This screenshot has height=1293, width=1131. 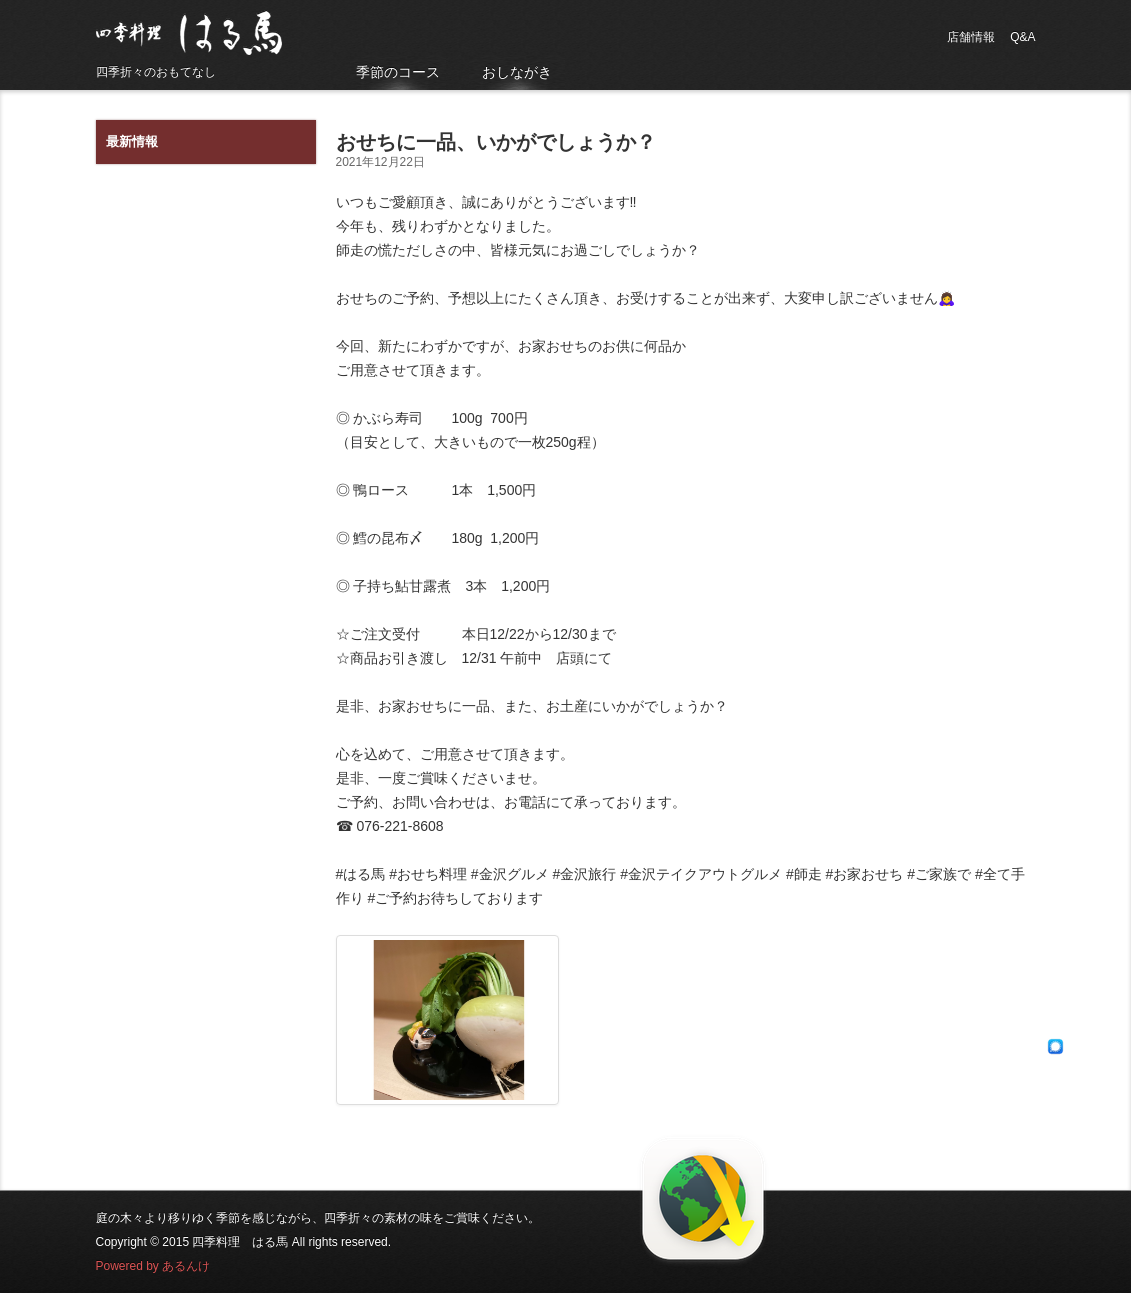 I want to click on open jdownloader download manager, so click(x=703, y=1199).